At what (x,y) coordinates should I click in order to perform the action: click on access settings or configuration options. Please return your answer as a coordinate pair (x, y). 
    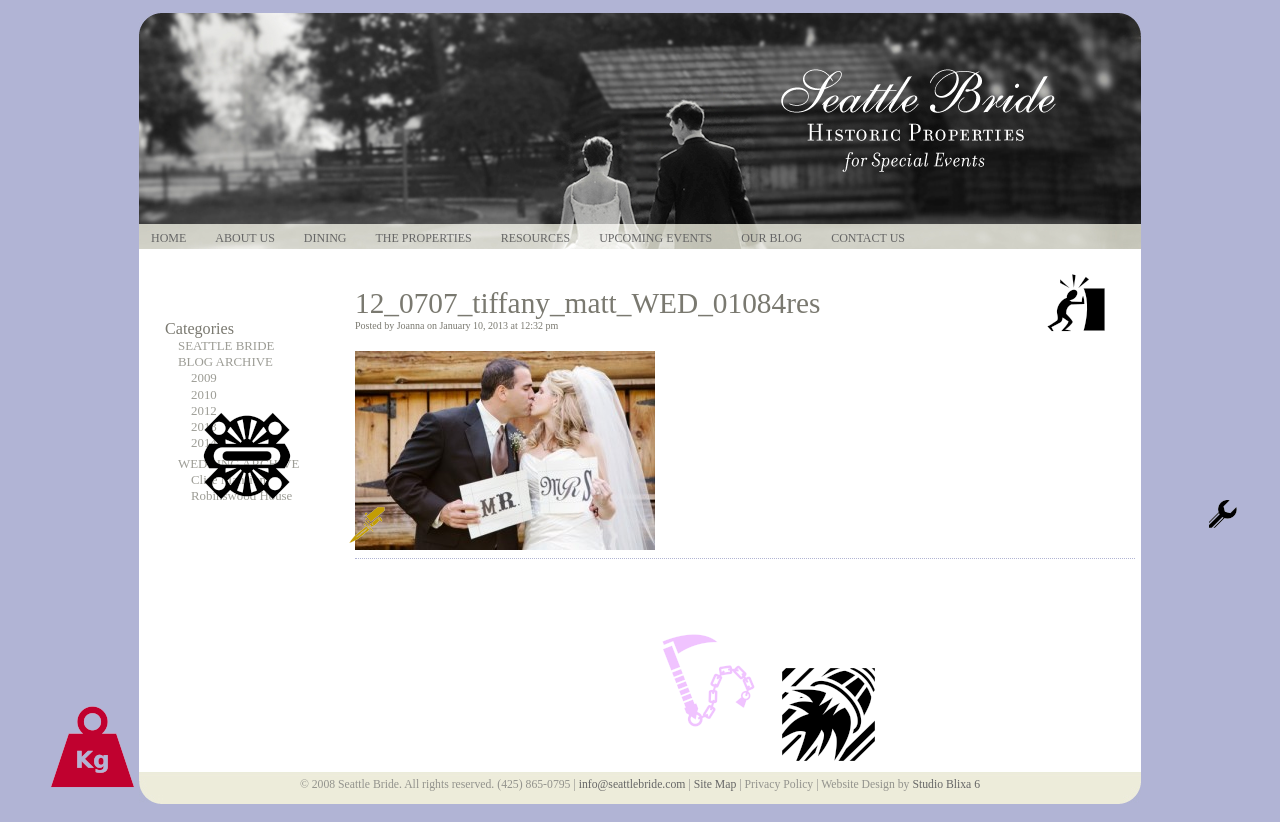
    Looking at the image, I should click on (1223, 514).